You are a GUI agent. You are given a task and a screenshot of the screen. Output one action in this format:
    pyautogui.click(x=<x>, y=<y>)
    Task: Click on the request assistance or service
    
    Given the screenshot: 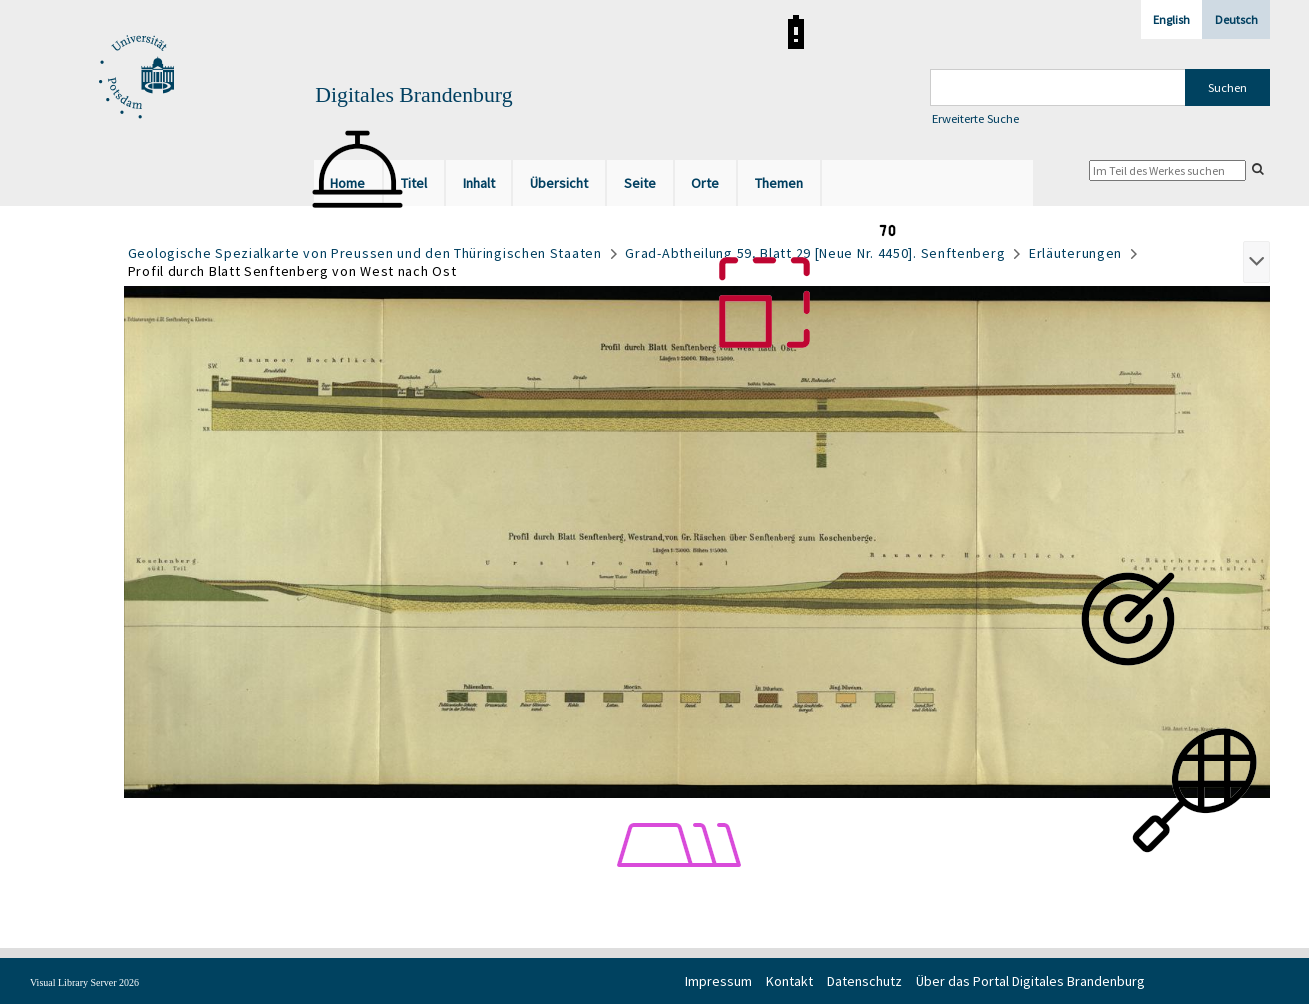 What is the action you would take?
    pyautogui.click(x=357, y=172)
    